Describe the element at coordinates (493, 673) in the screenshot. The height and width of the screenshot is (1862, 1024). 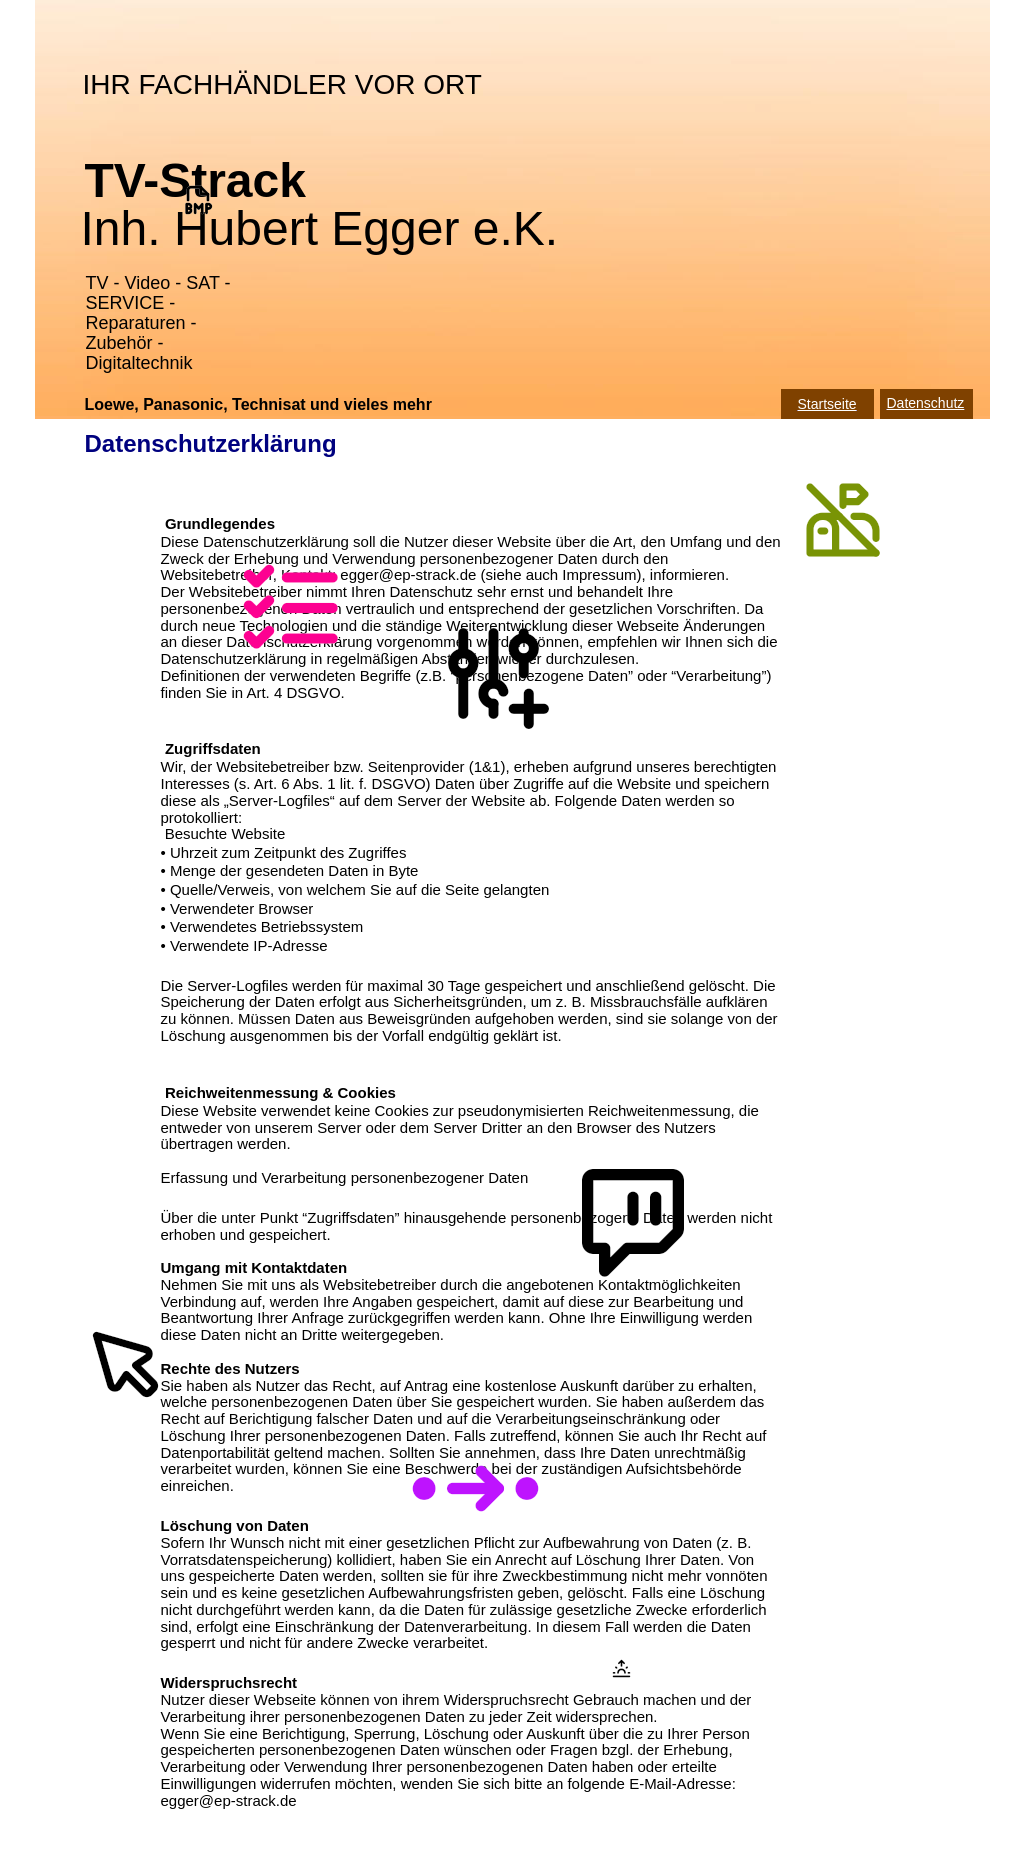
I see `add a new filter or setting option` at that location.